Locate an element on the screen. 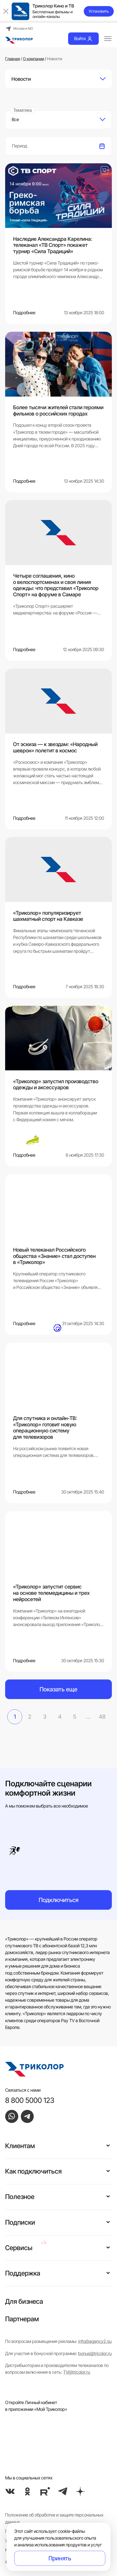 Image resolution: width=117 pixels, height=2576 pixels. throwing weapon or shuriken item in game inventory is located at coordinates (65, 336).